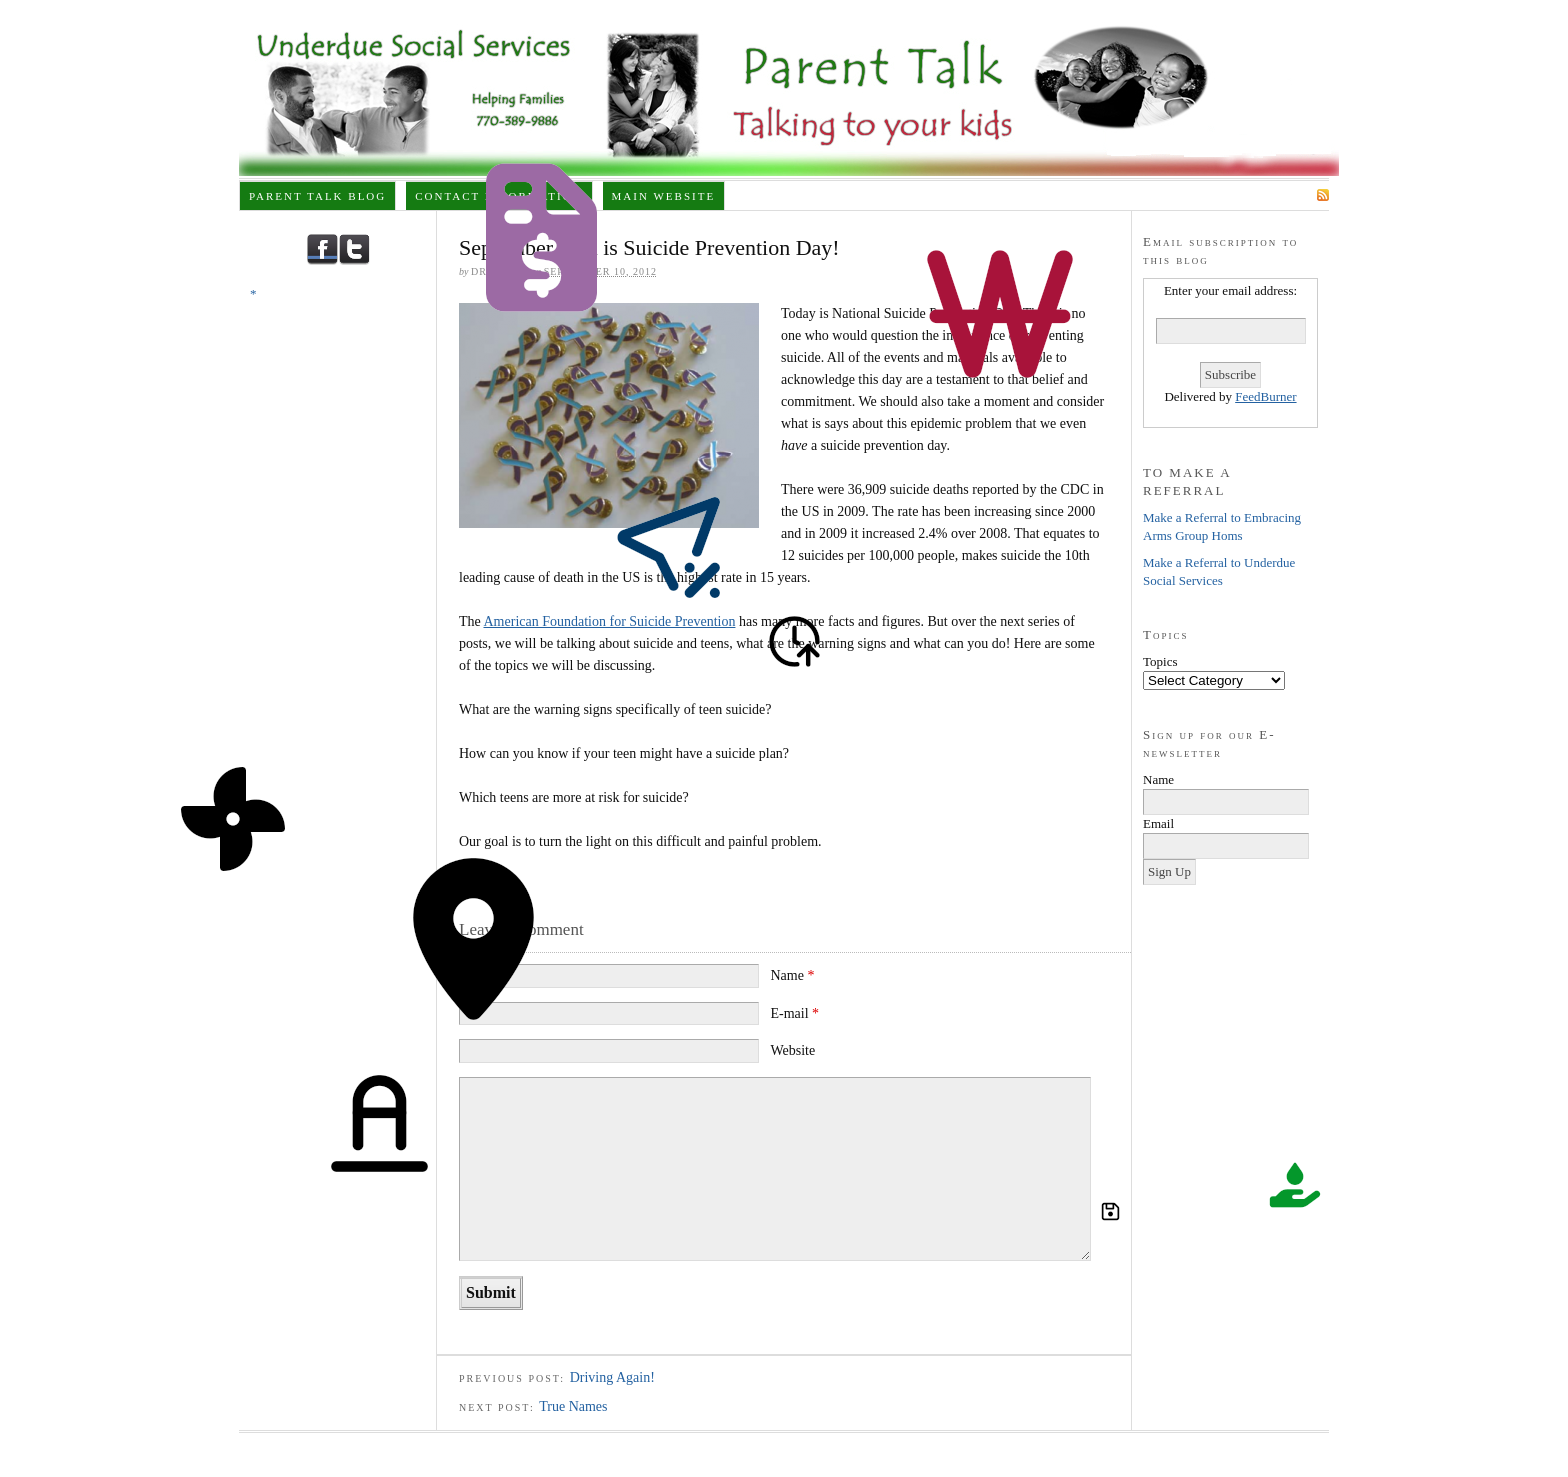  I want to click on save current file or document, so click(1110, 1211).